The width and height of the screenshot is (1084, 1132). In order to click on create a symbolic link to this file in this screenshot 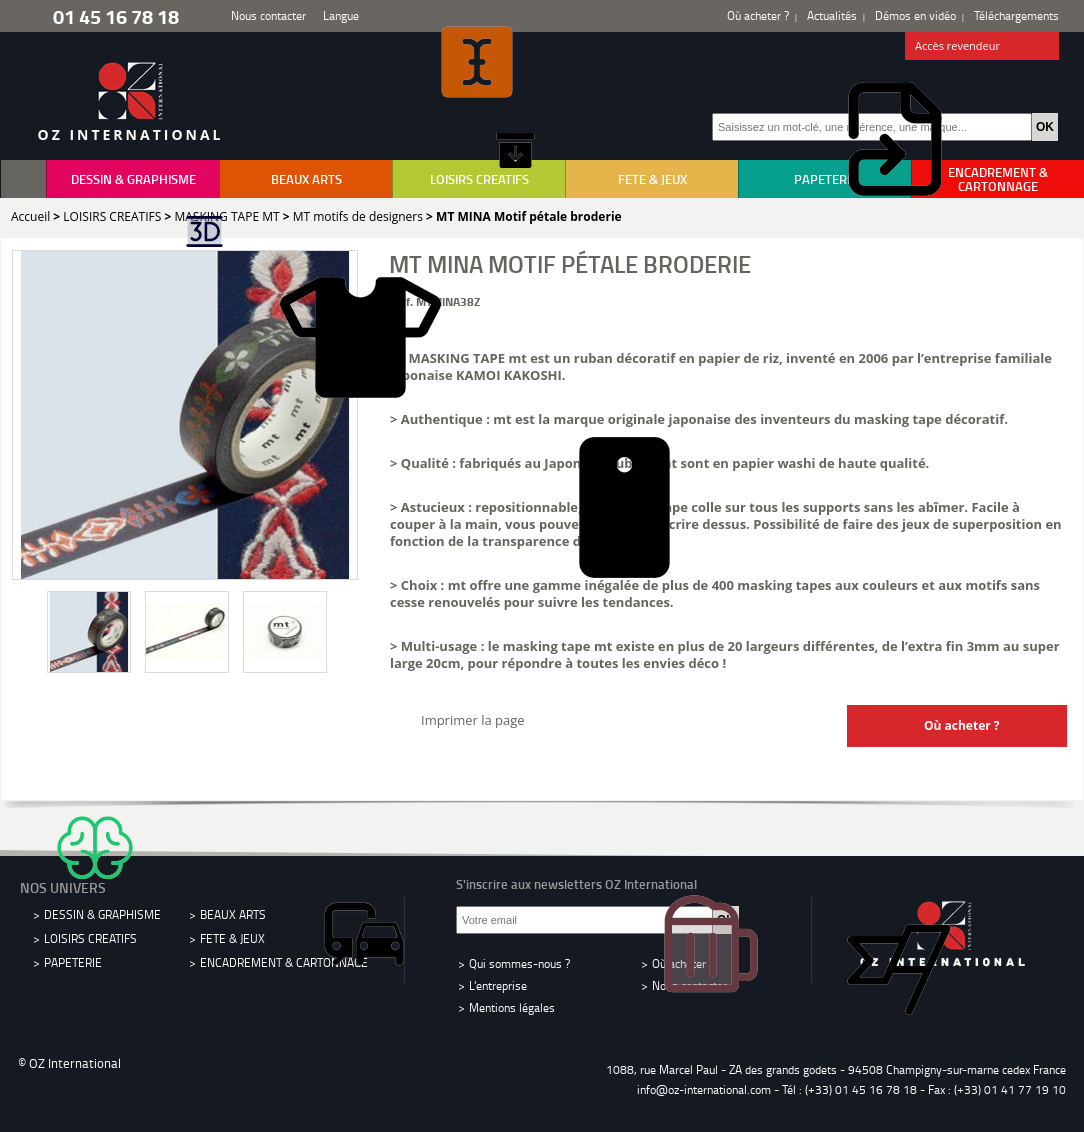, I will do `click(895, 139)`.